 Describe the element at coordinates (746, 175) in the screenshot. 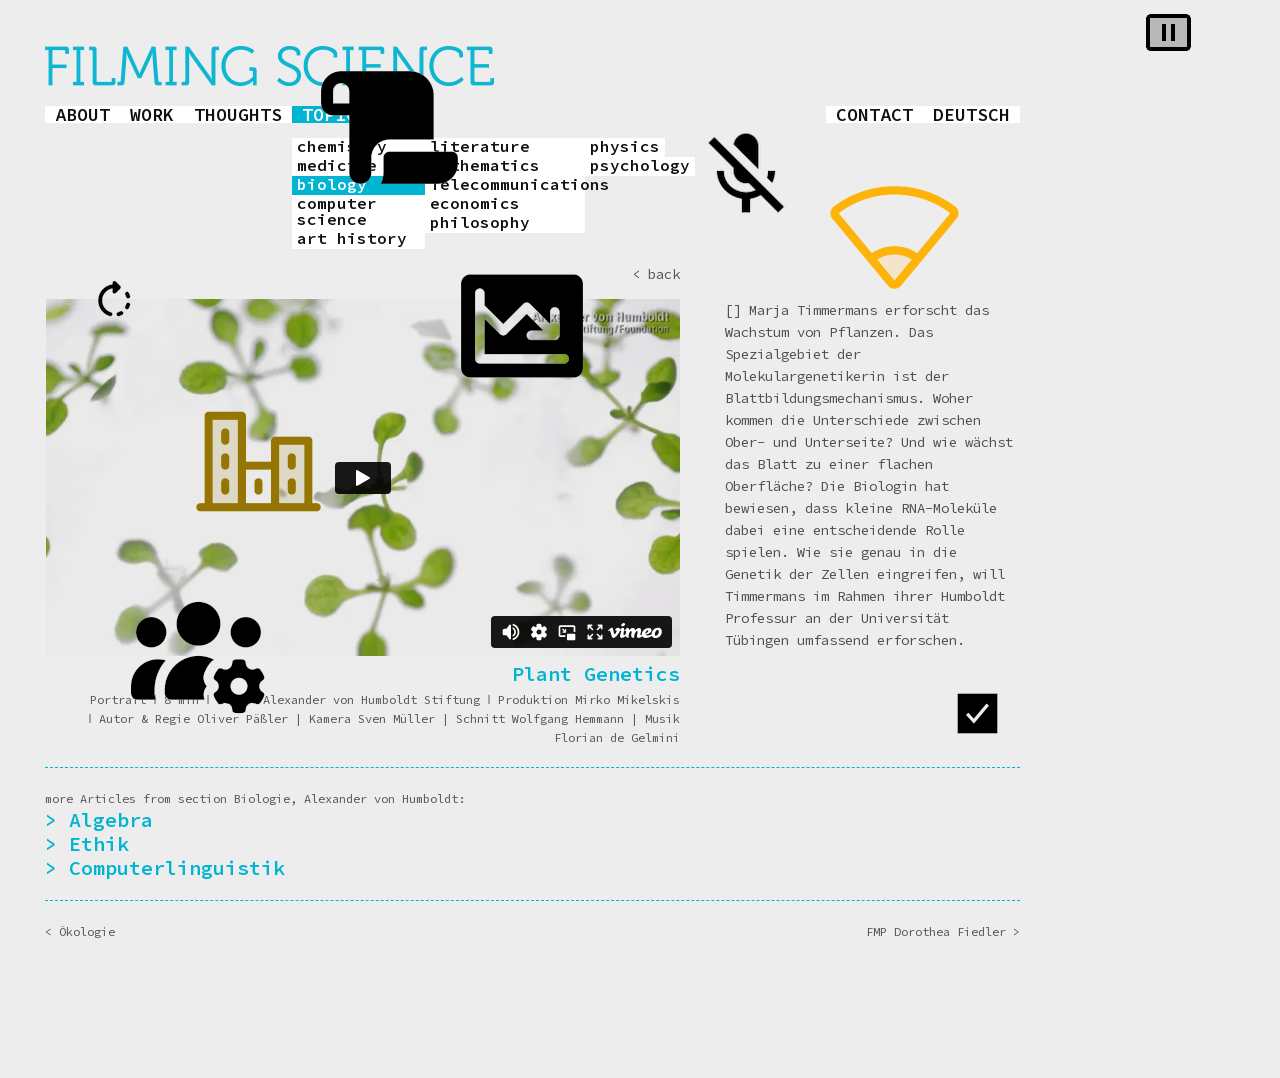

I see `mute your microphone` at that location.